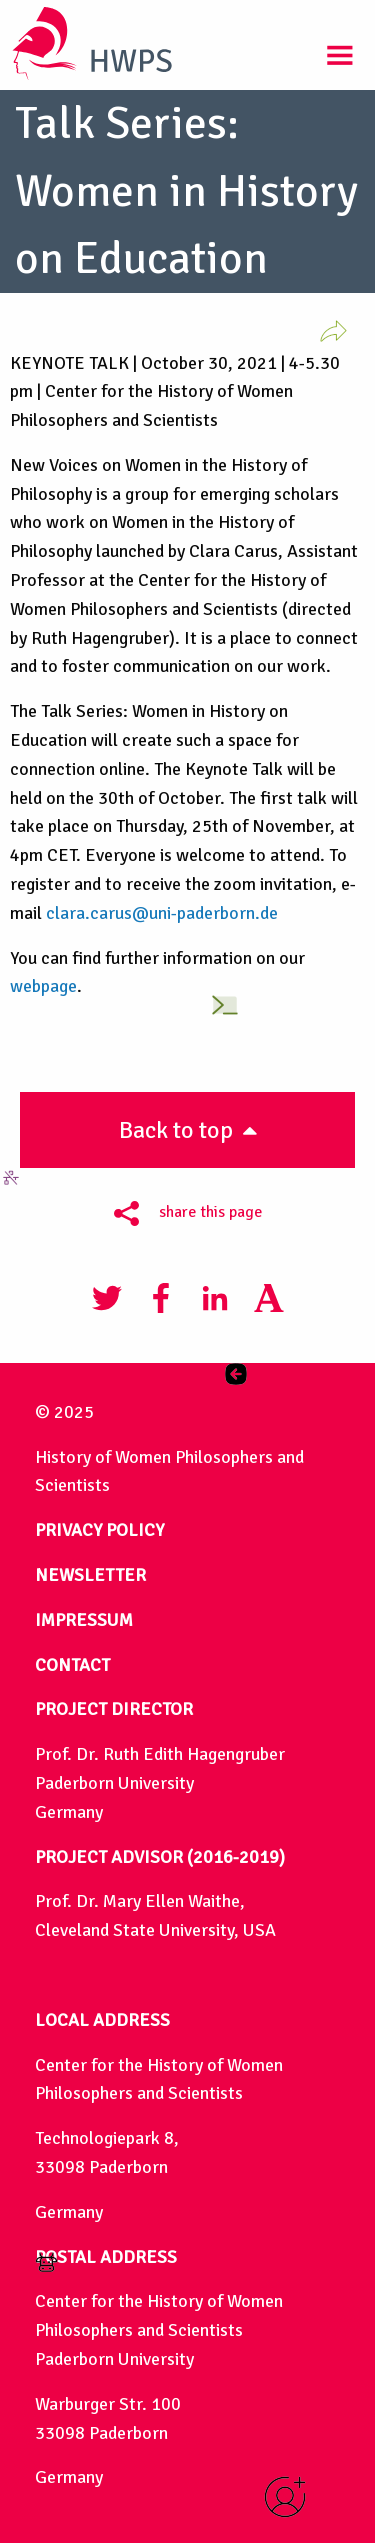  Describe the element at coordinates (11, 1178) in the screenshot. I see `network connection unavailable` at that location.